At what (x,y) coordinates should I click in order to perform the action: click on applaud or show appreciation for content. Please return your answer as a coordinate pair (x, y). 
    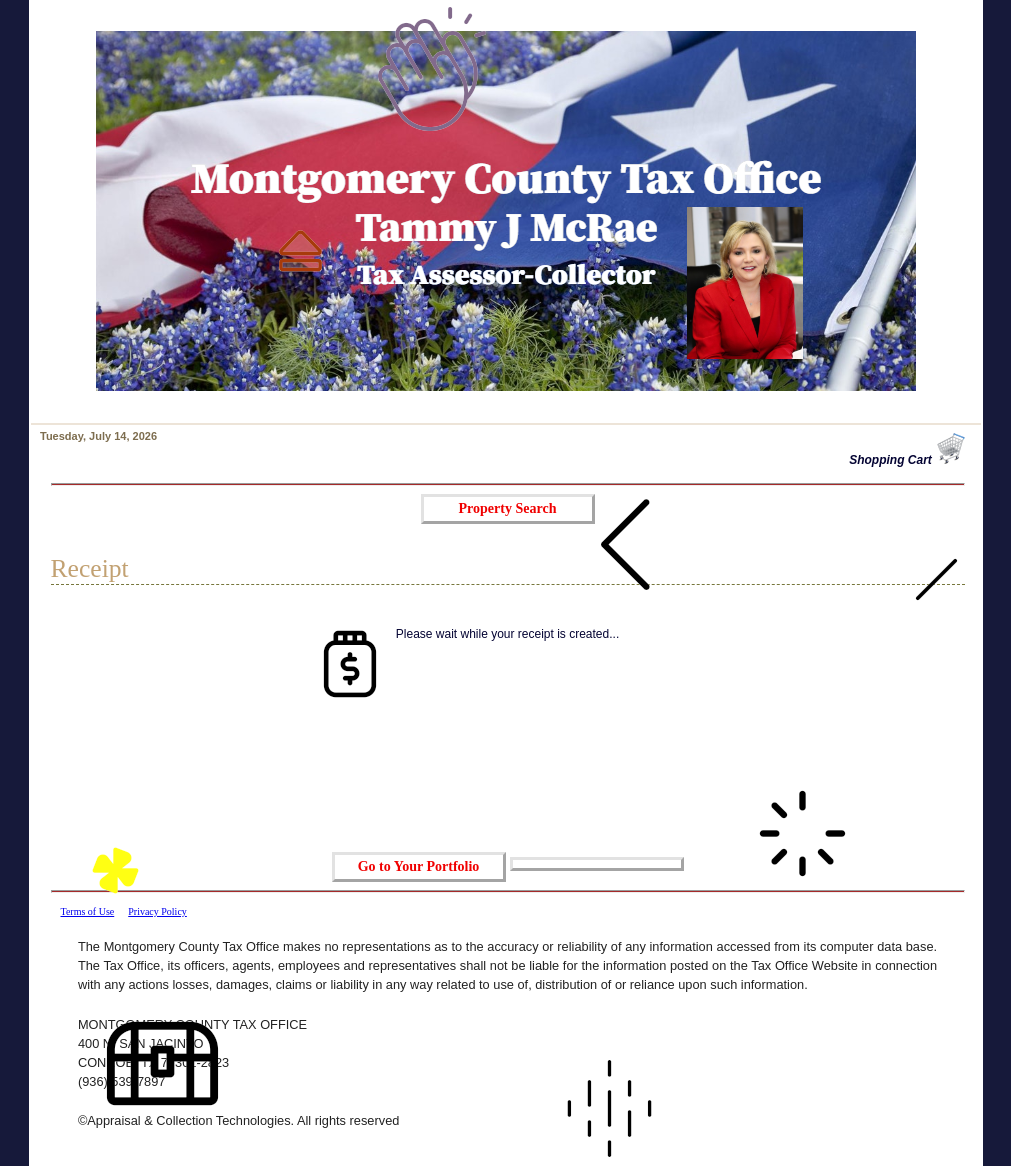
    Looking at the image, I should click on (430, 69).